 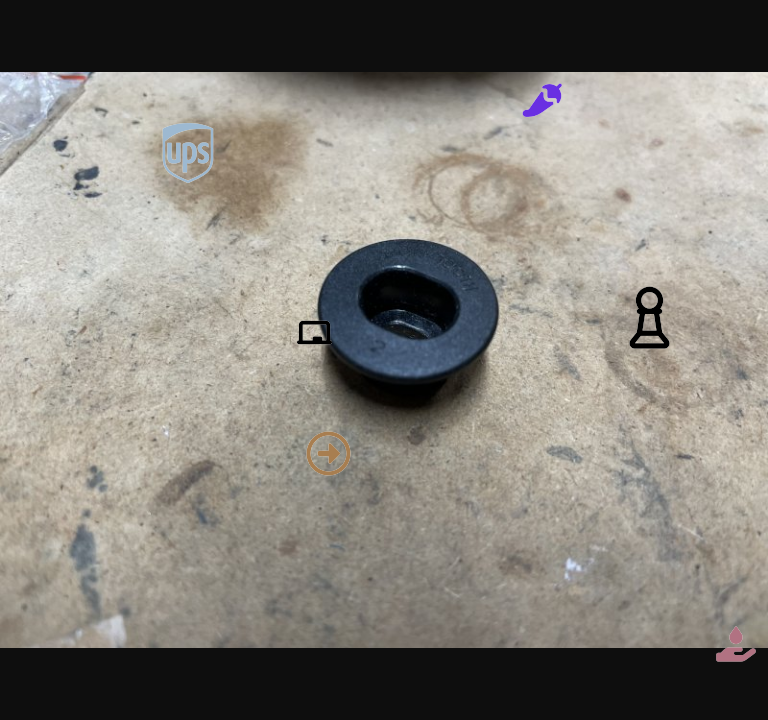 What do you see at coordinates (314, 332) in the screenshot?
I see `access presentation or teaching mode` at bounding box center [314, 332].